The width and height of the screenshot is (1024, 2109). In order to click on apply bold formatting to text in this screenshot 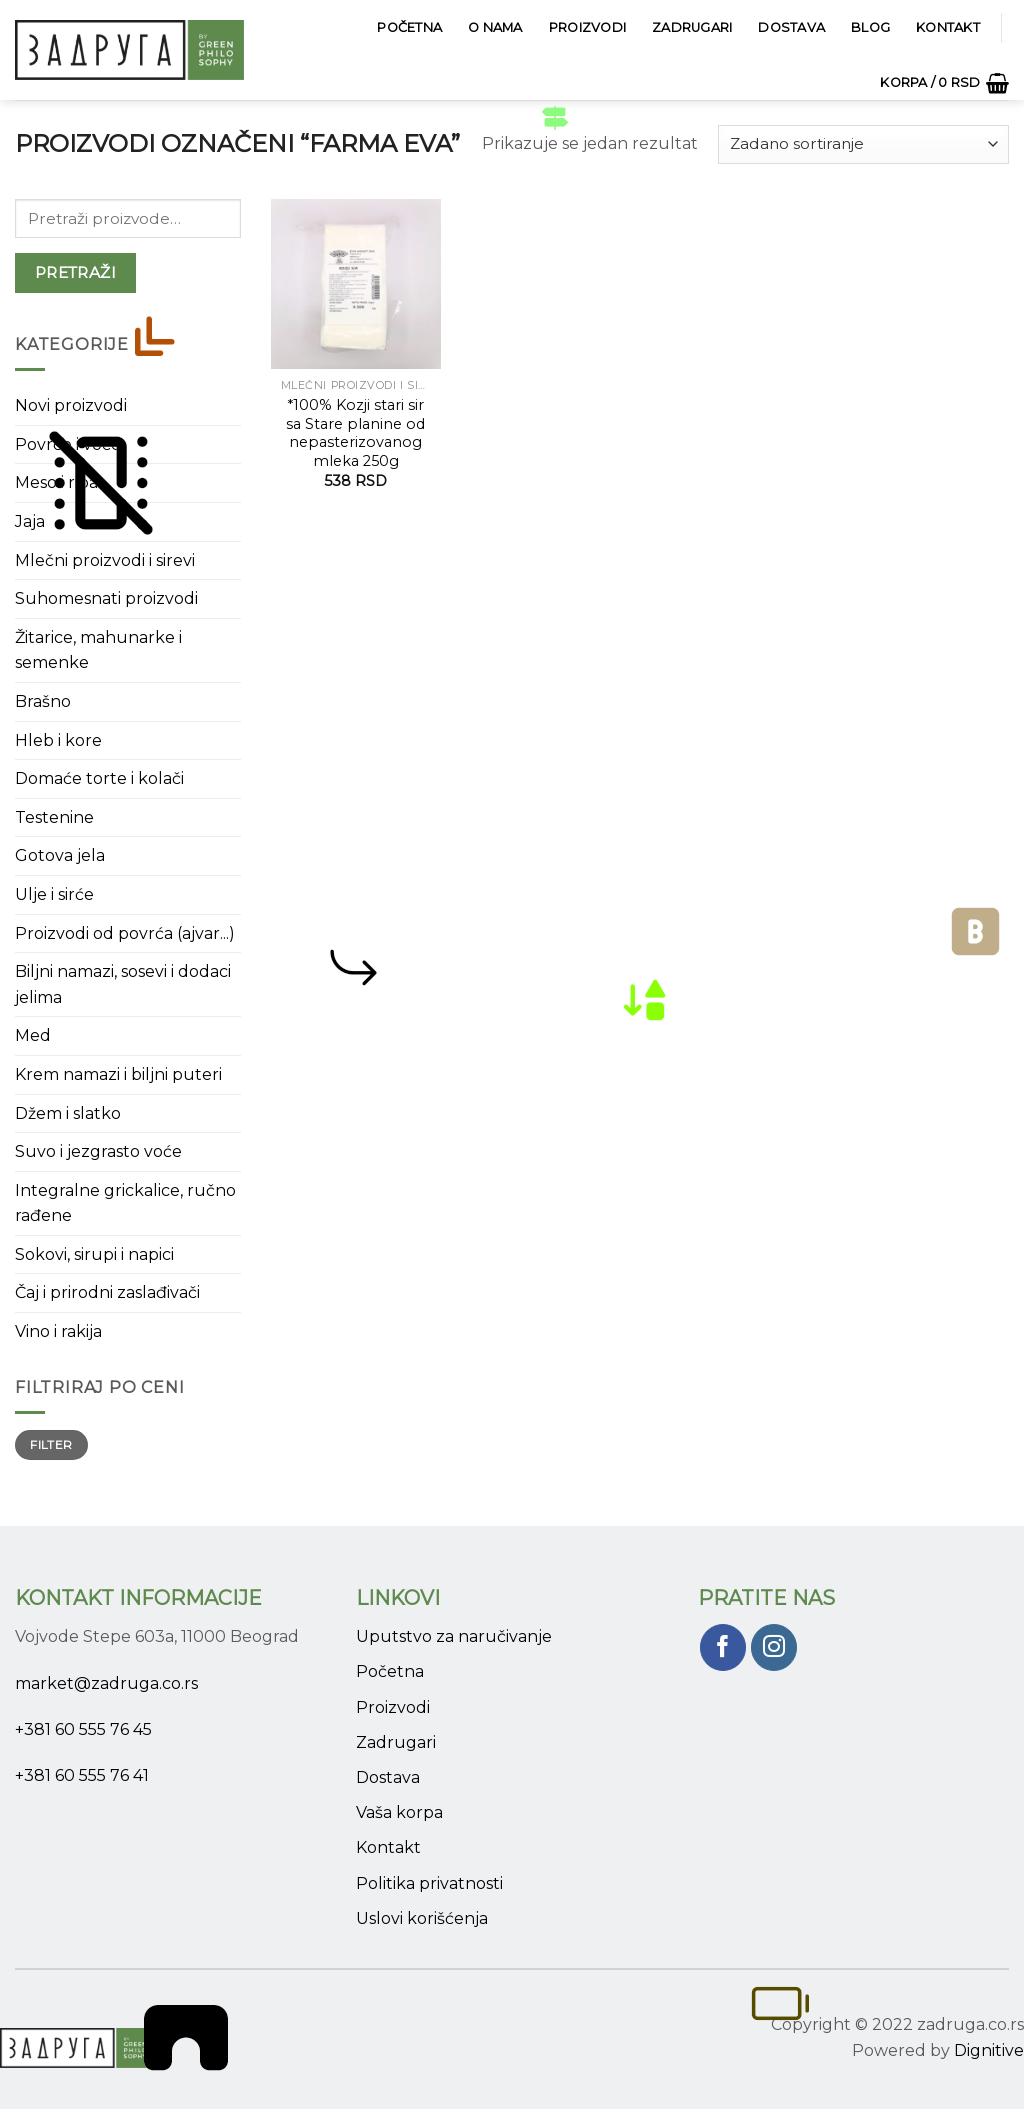, I will do `click(975, 931)`.